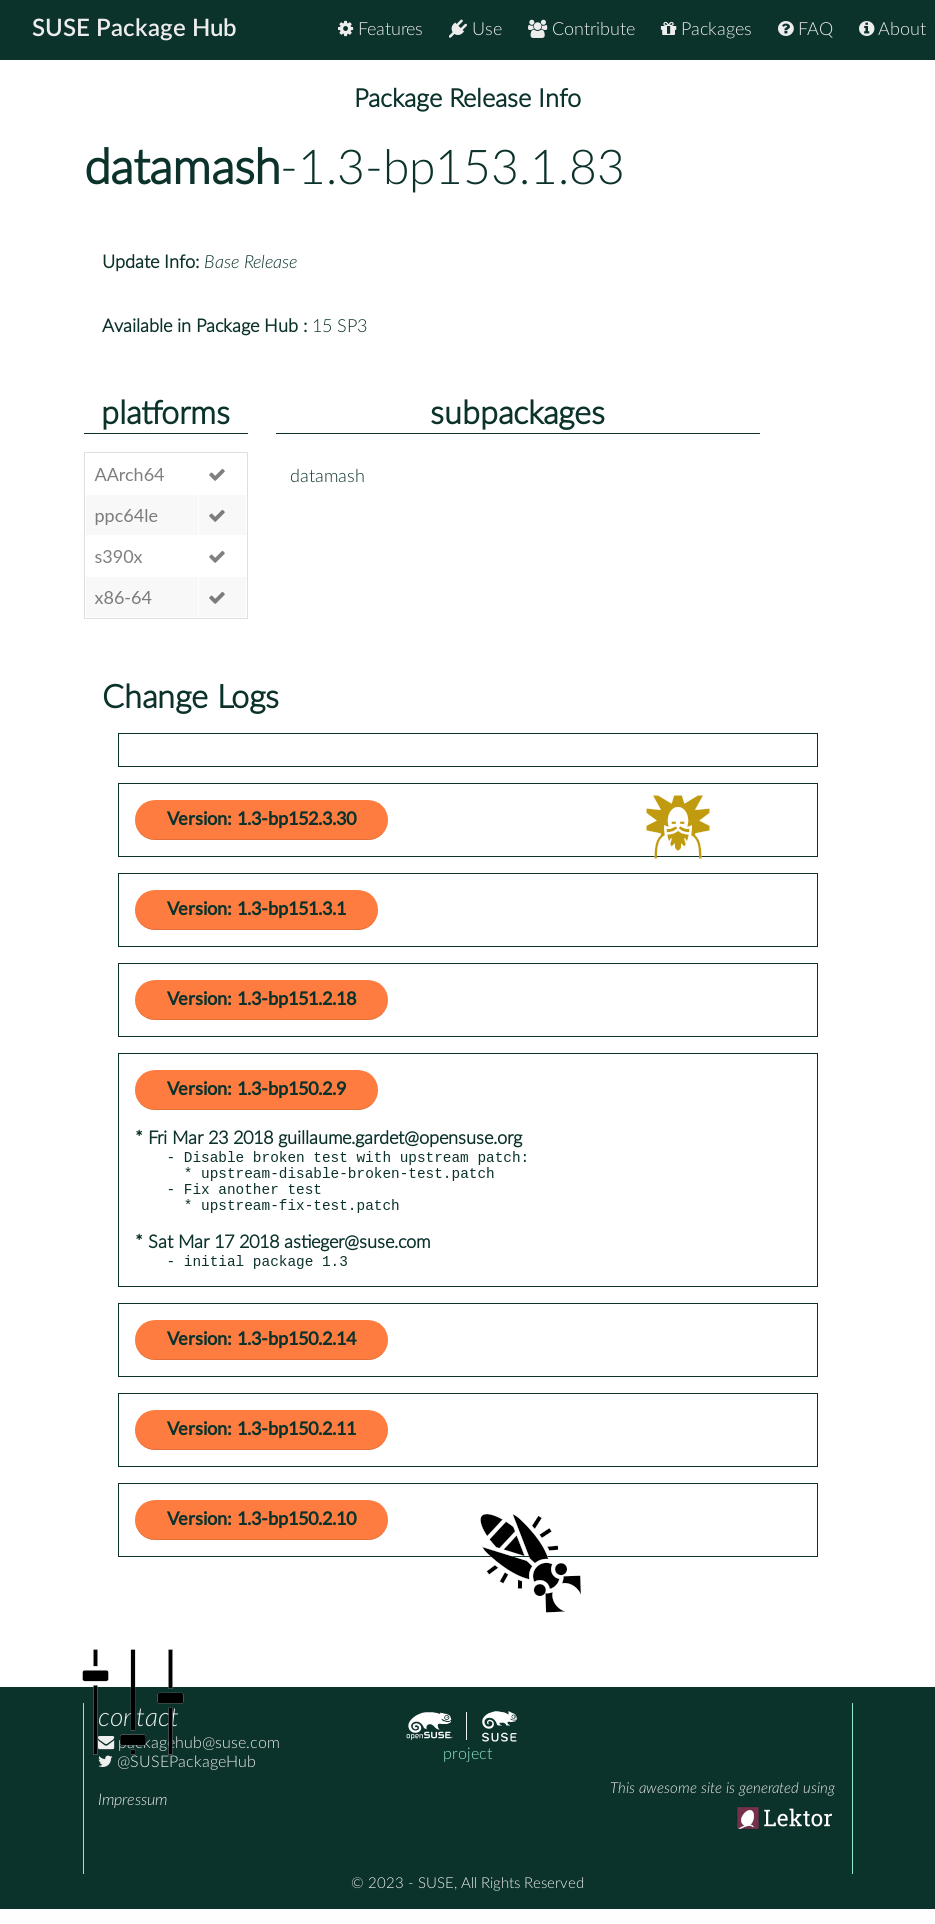 The width and height of the screenshot is (935, 1924). Describe the element at coordinates (133, 1702) in the screenshot. I see `adjust settings or preferences` at that location.